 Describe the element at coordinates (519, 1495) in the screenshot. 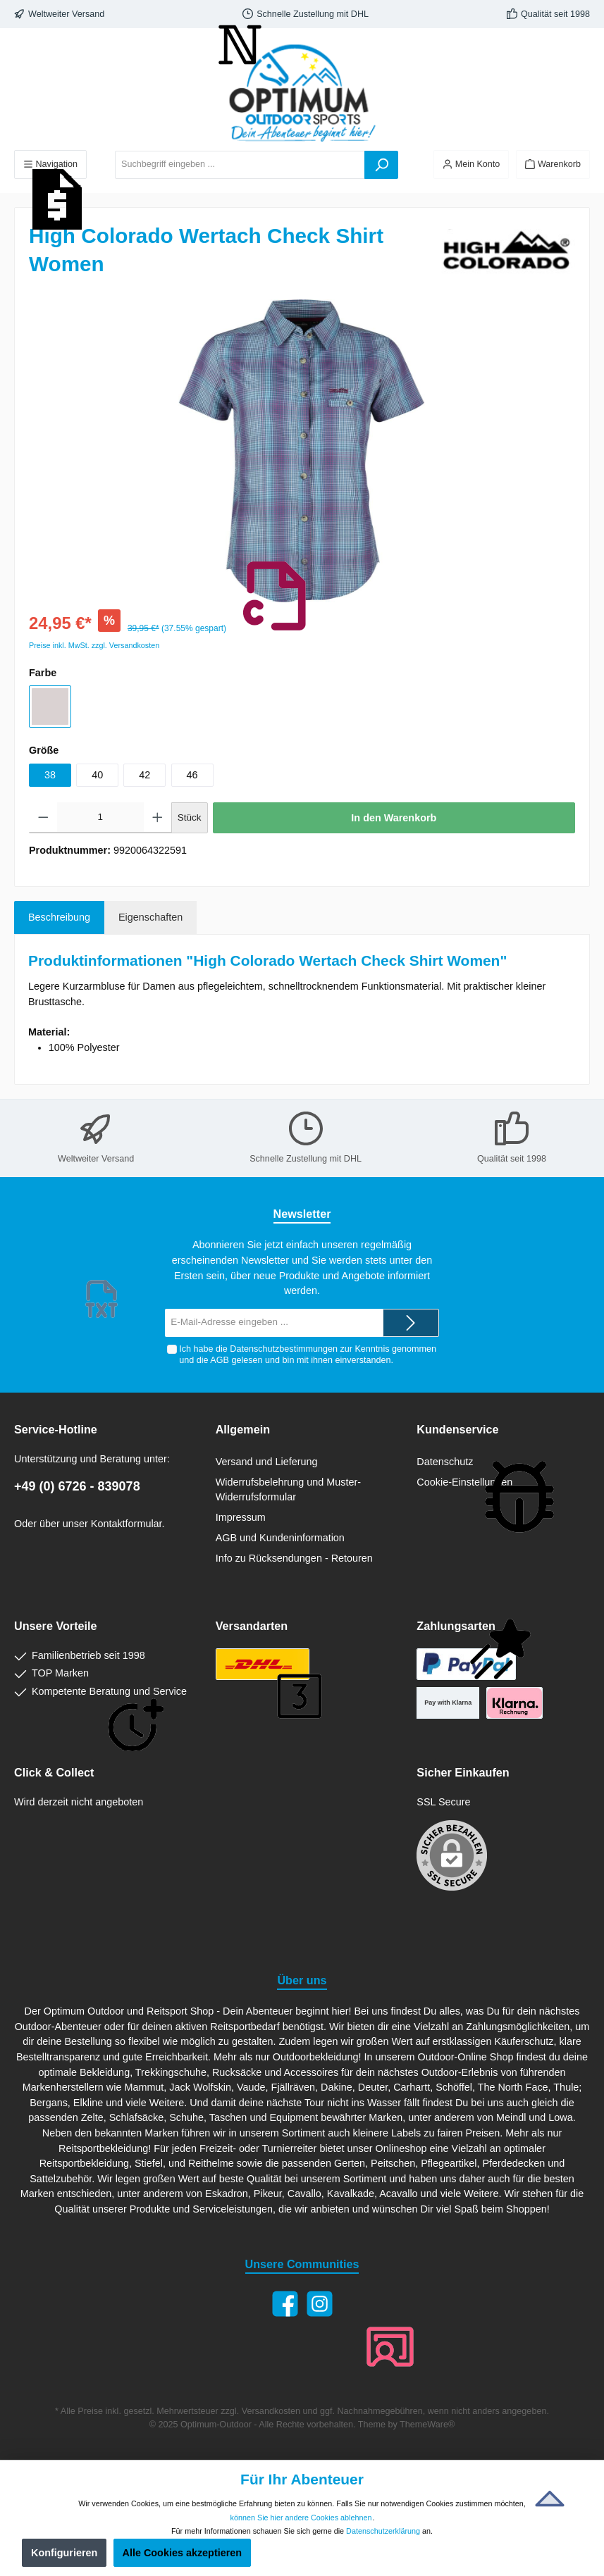

I see `report a bug or issue` at that location.